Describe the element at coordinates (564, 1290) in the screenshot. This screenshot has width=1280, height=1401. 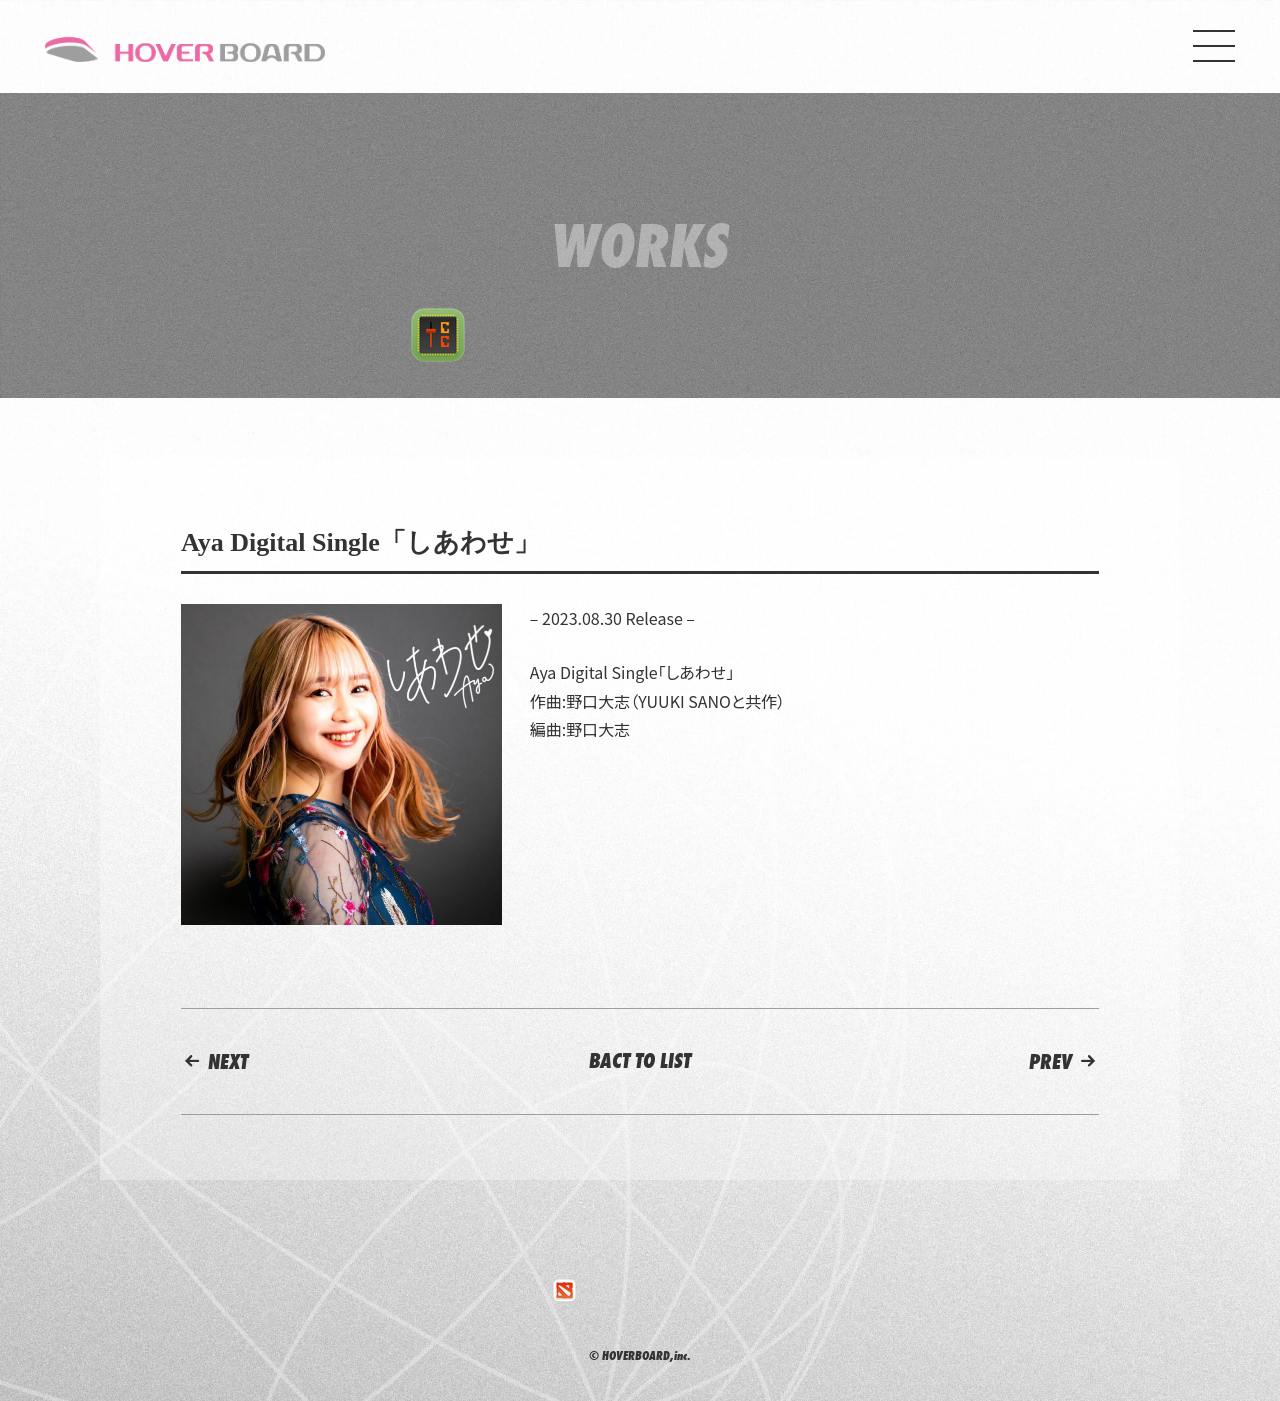
I see `launch Dota 2 game` at that location.